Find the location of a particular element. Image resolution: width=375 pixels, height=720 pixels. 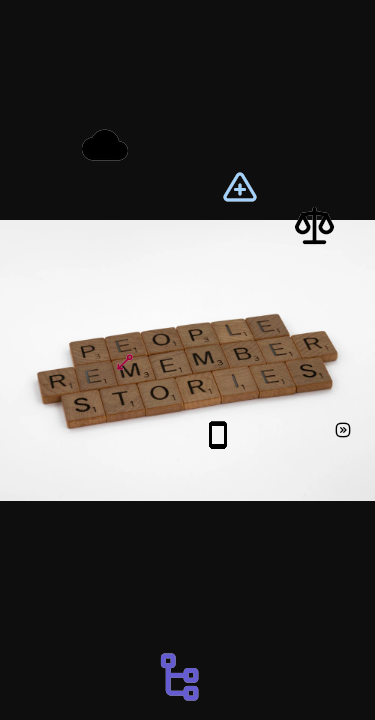

view hierarchical file or folder structure is located at coordinates (178, 677).